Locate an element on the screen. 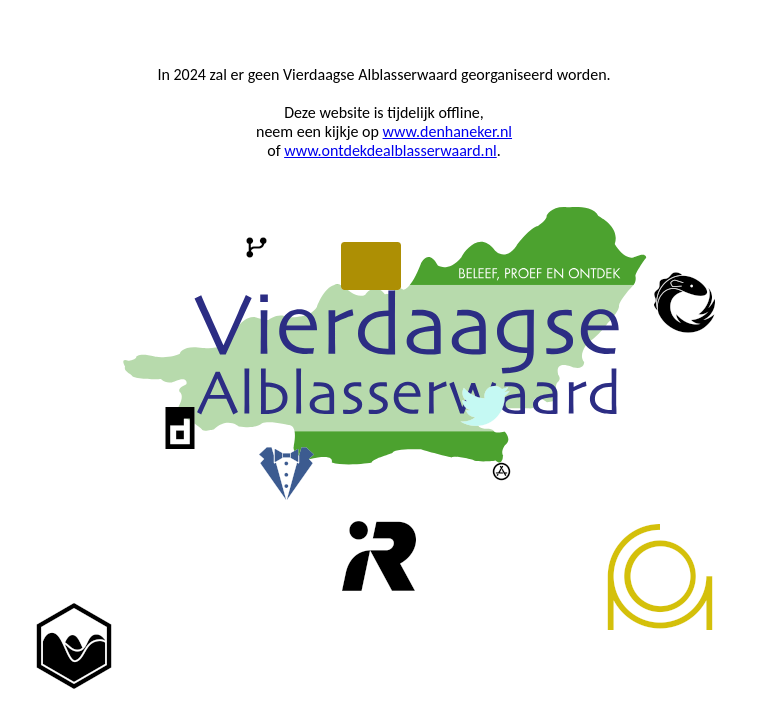 Image resolution: width=768 pixels, height=720 pixels. open the iRobot app is located at coordinates (379, 556).